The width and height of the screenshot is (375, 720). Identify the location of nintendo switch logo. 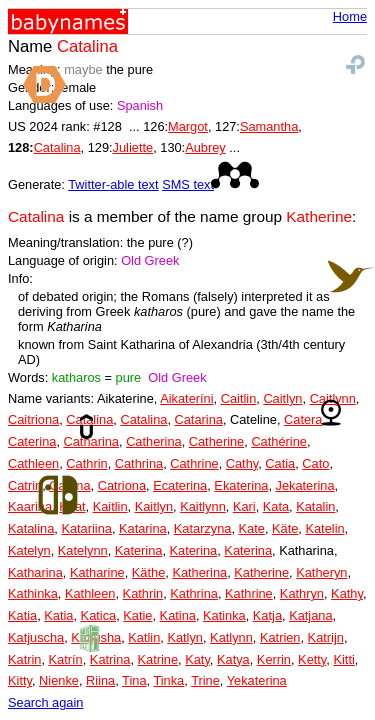
(58, 495).